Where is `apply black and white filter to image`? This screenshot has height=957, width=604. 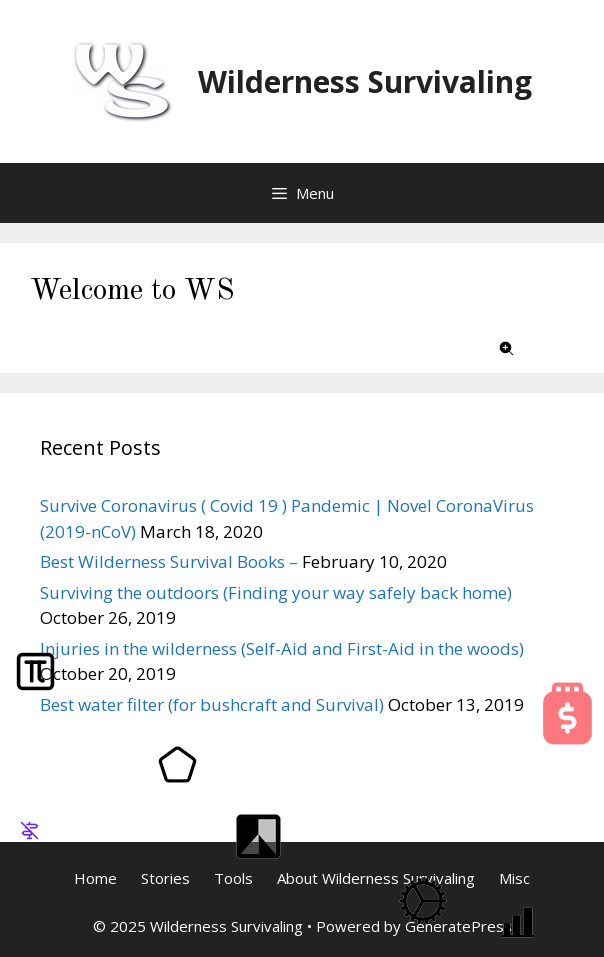
apply black and white filter to image is located at coordinates (258, 836).